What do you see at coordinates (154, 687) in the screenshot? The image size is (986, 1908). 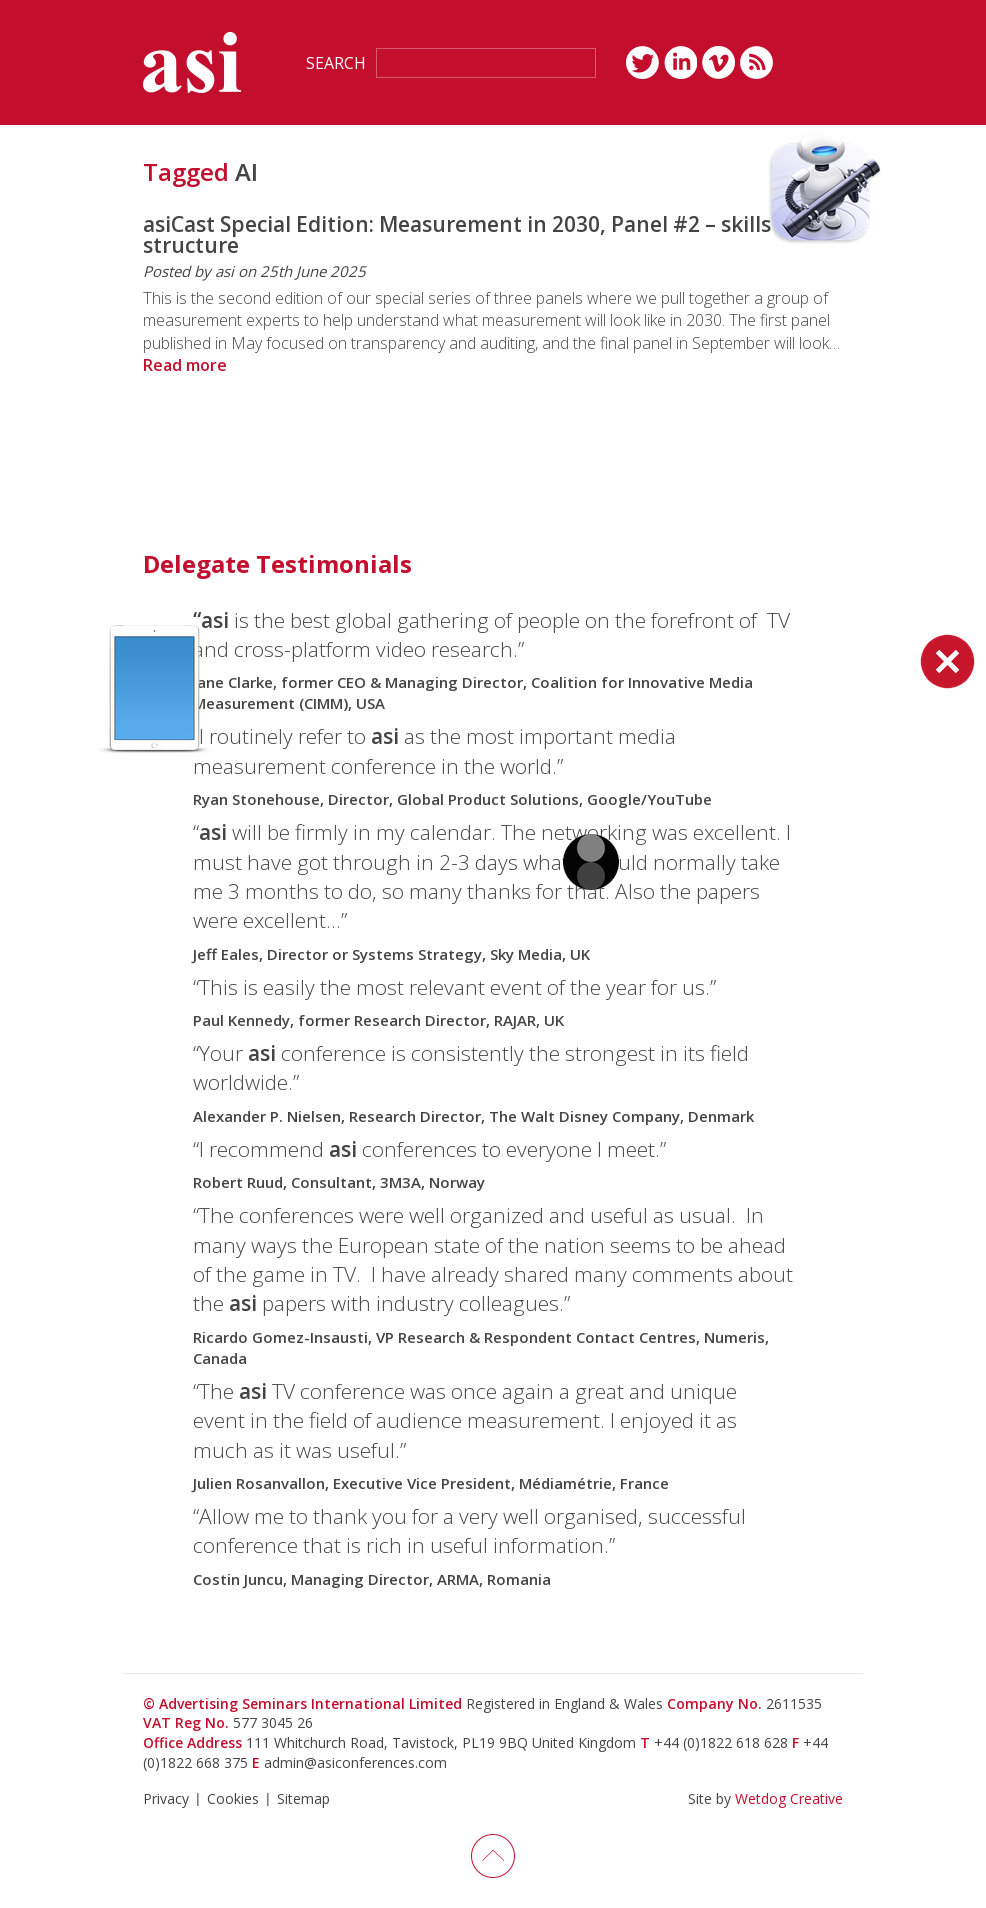 I see `iPad with cellular connectivity` at bounding box center [154, 687].